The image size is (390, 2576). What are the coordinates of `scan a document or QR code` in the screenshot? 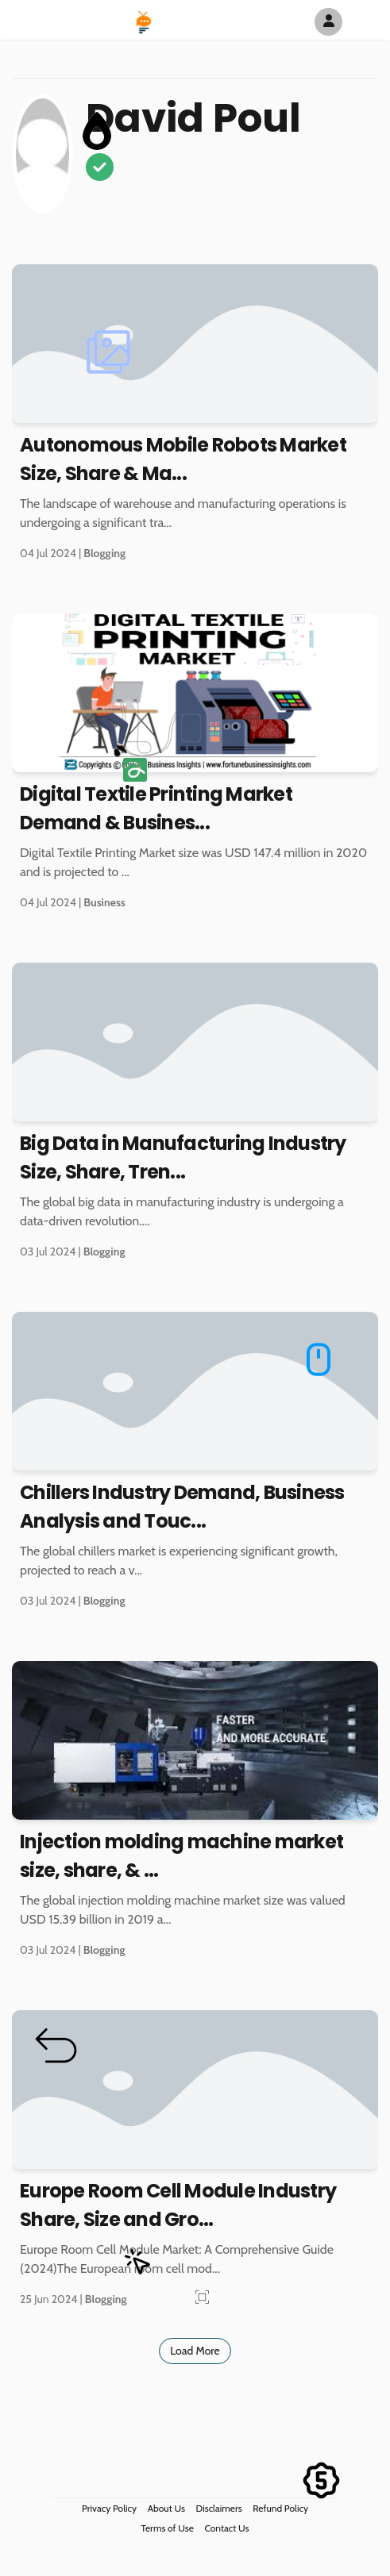 It's located at (202, 2297).